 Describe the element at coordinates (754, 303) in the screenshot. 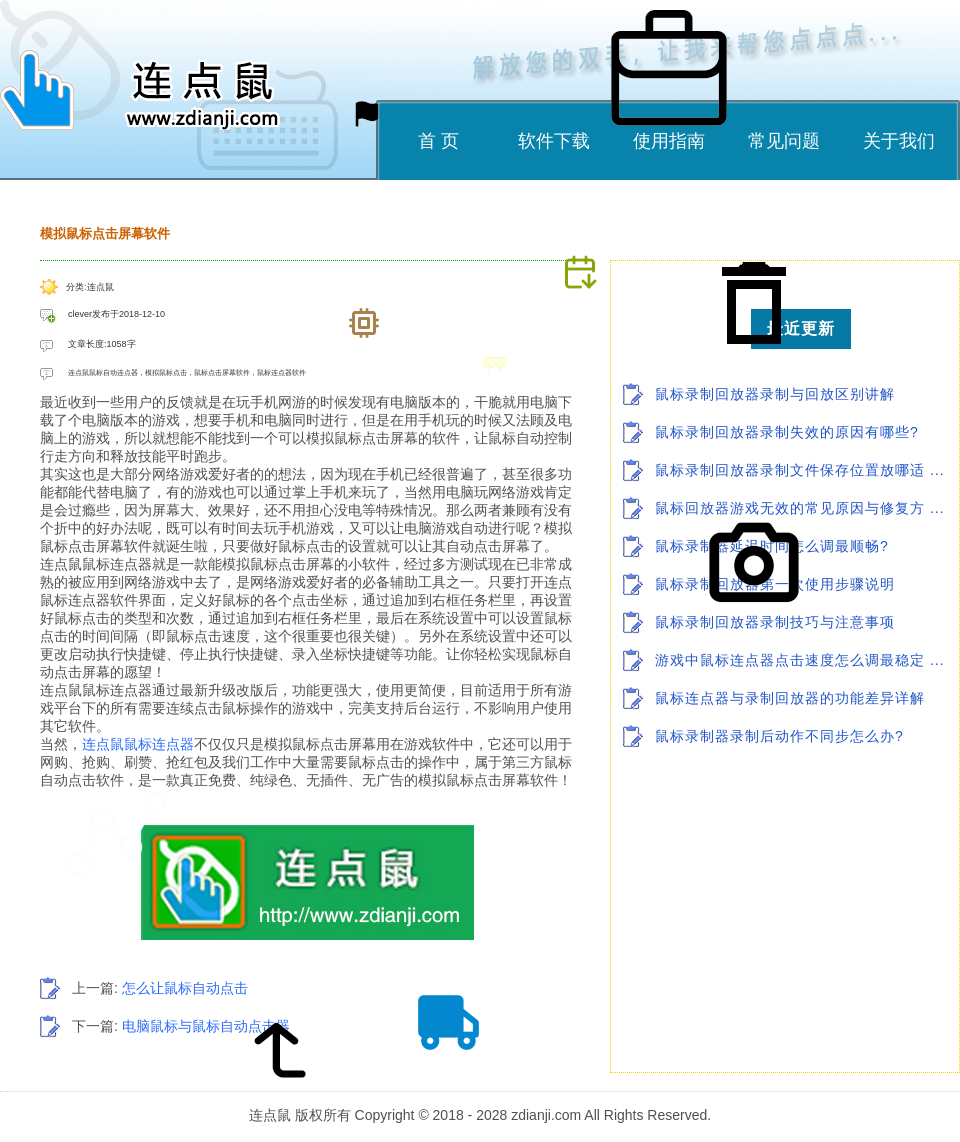

I see `delete an item` at that location.